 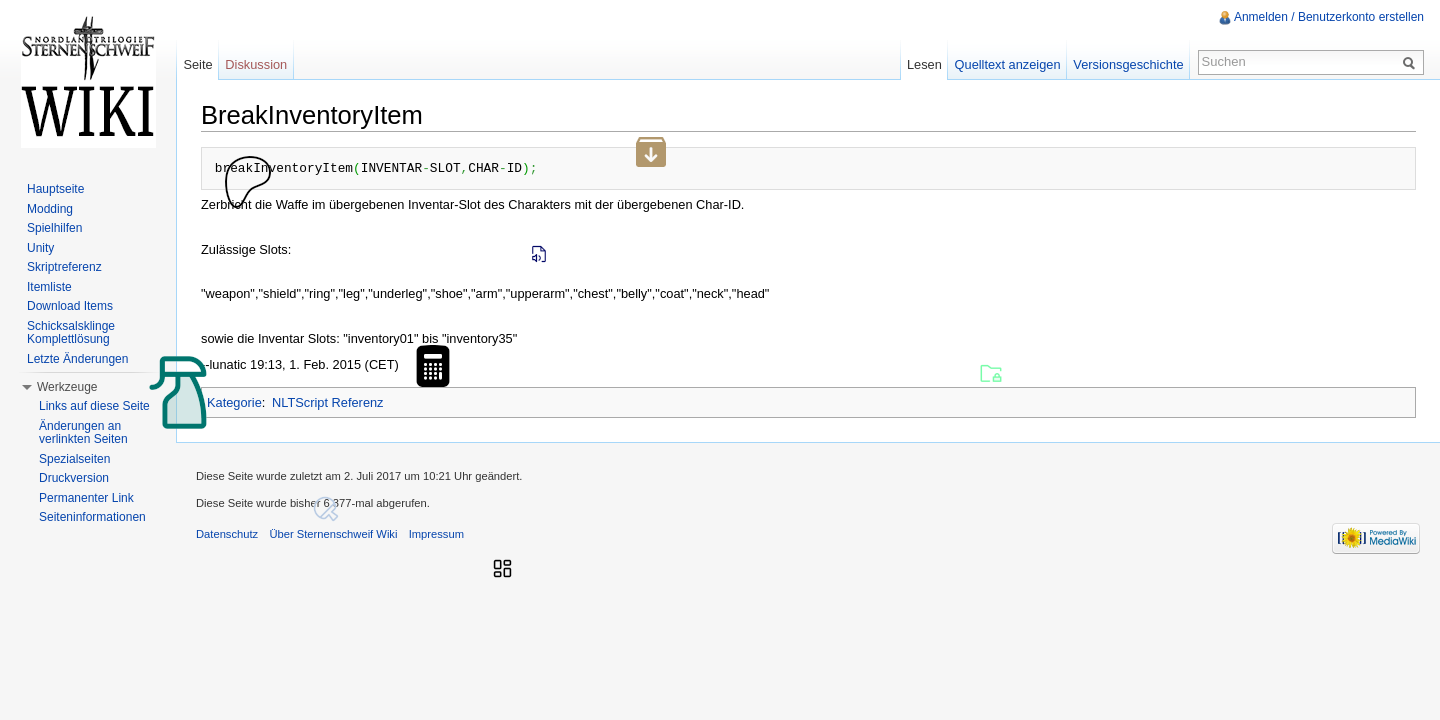 What do you see at coordinates (991, 373) in the screenshot?
I see `access a password-protected folder` at bounding box center [991, 373].